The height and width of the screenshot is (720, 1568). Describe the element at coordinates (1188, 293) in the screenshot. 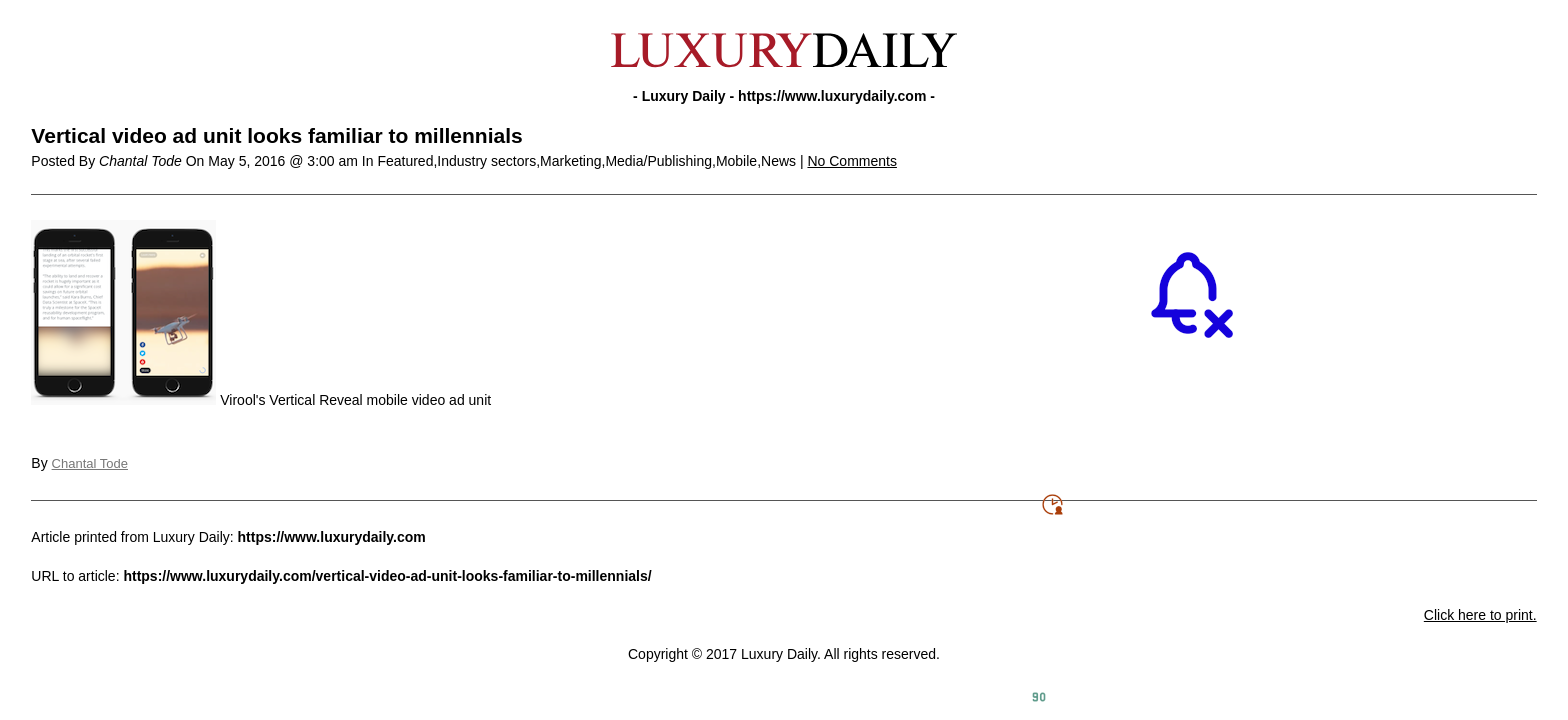

I see `mute or disable notifications` at that location.